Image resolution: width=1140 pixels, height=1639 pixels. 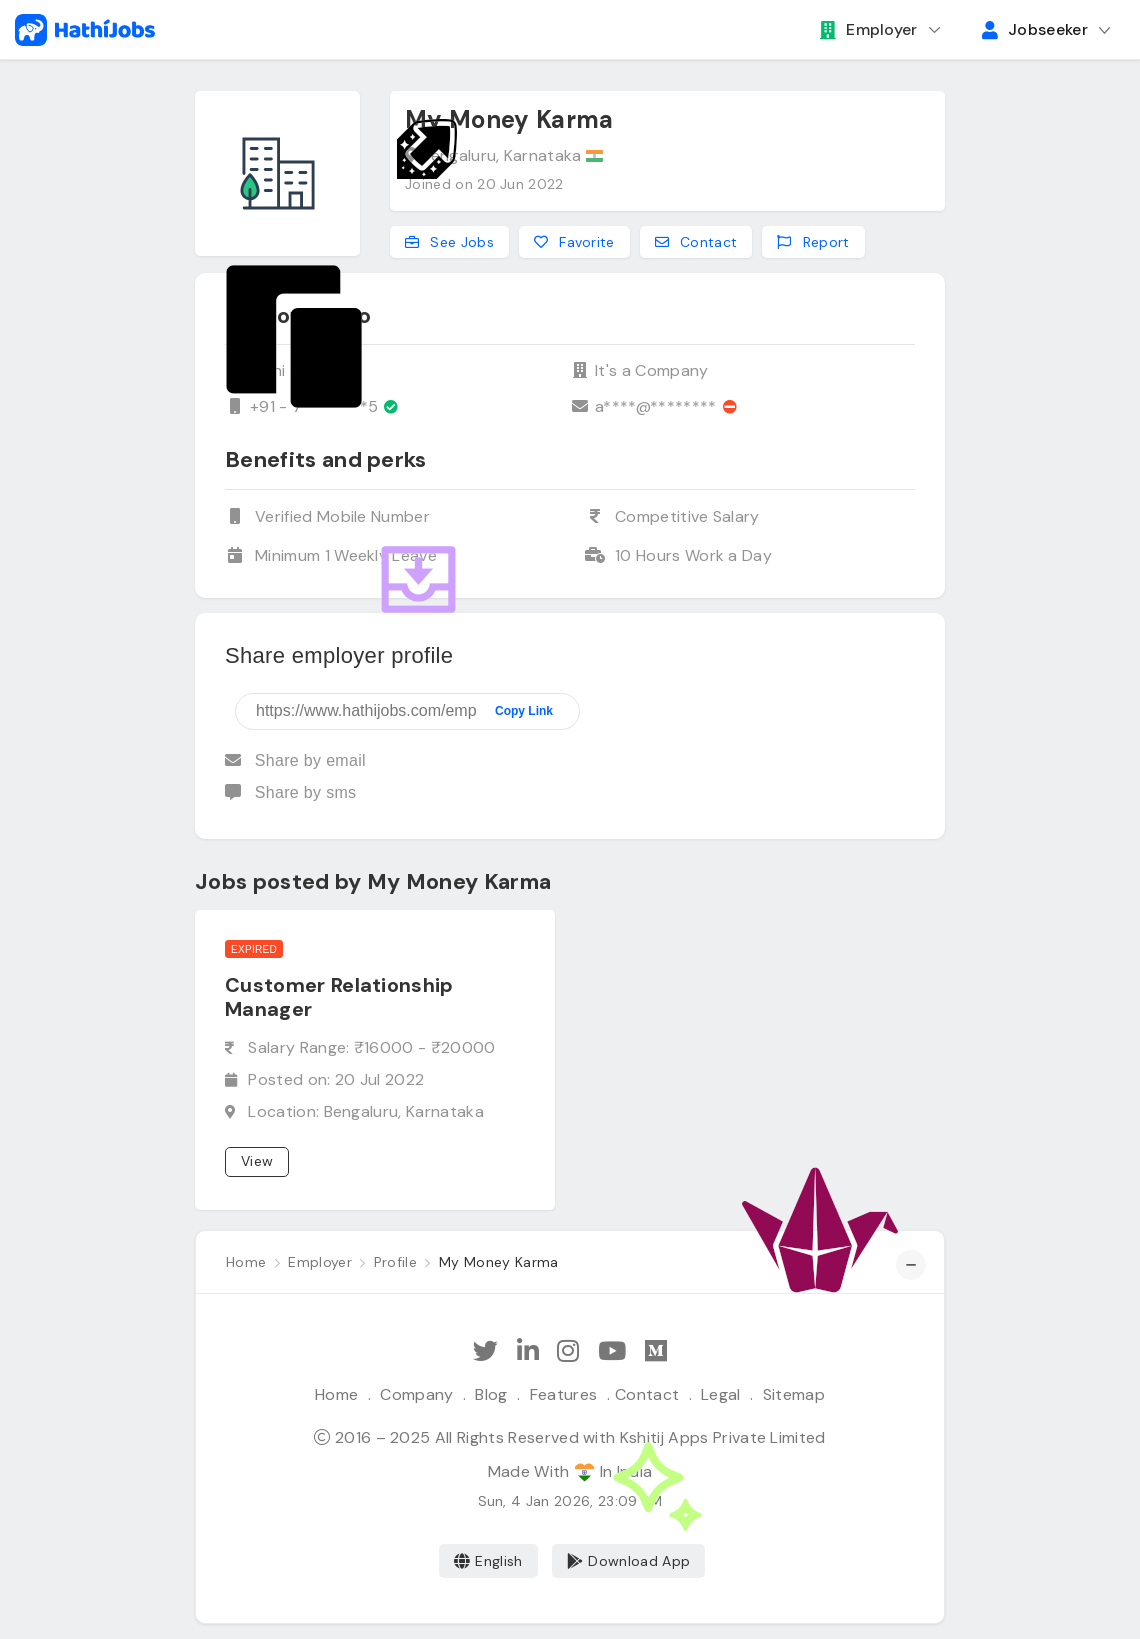 I want to click on open padlet app, so click(x=820, y=1230).